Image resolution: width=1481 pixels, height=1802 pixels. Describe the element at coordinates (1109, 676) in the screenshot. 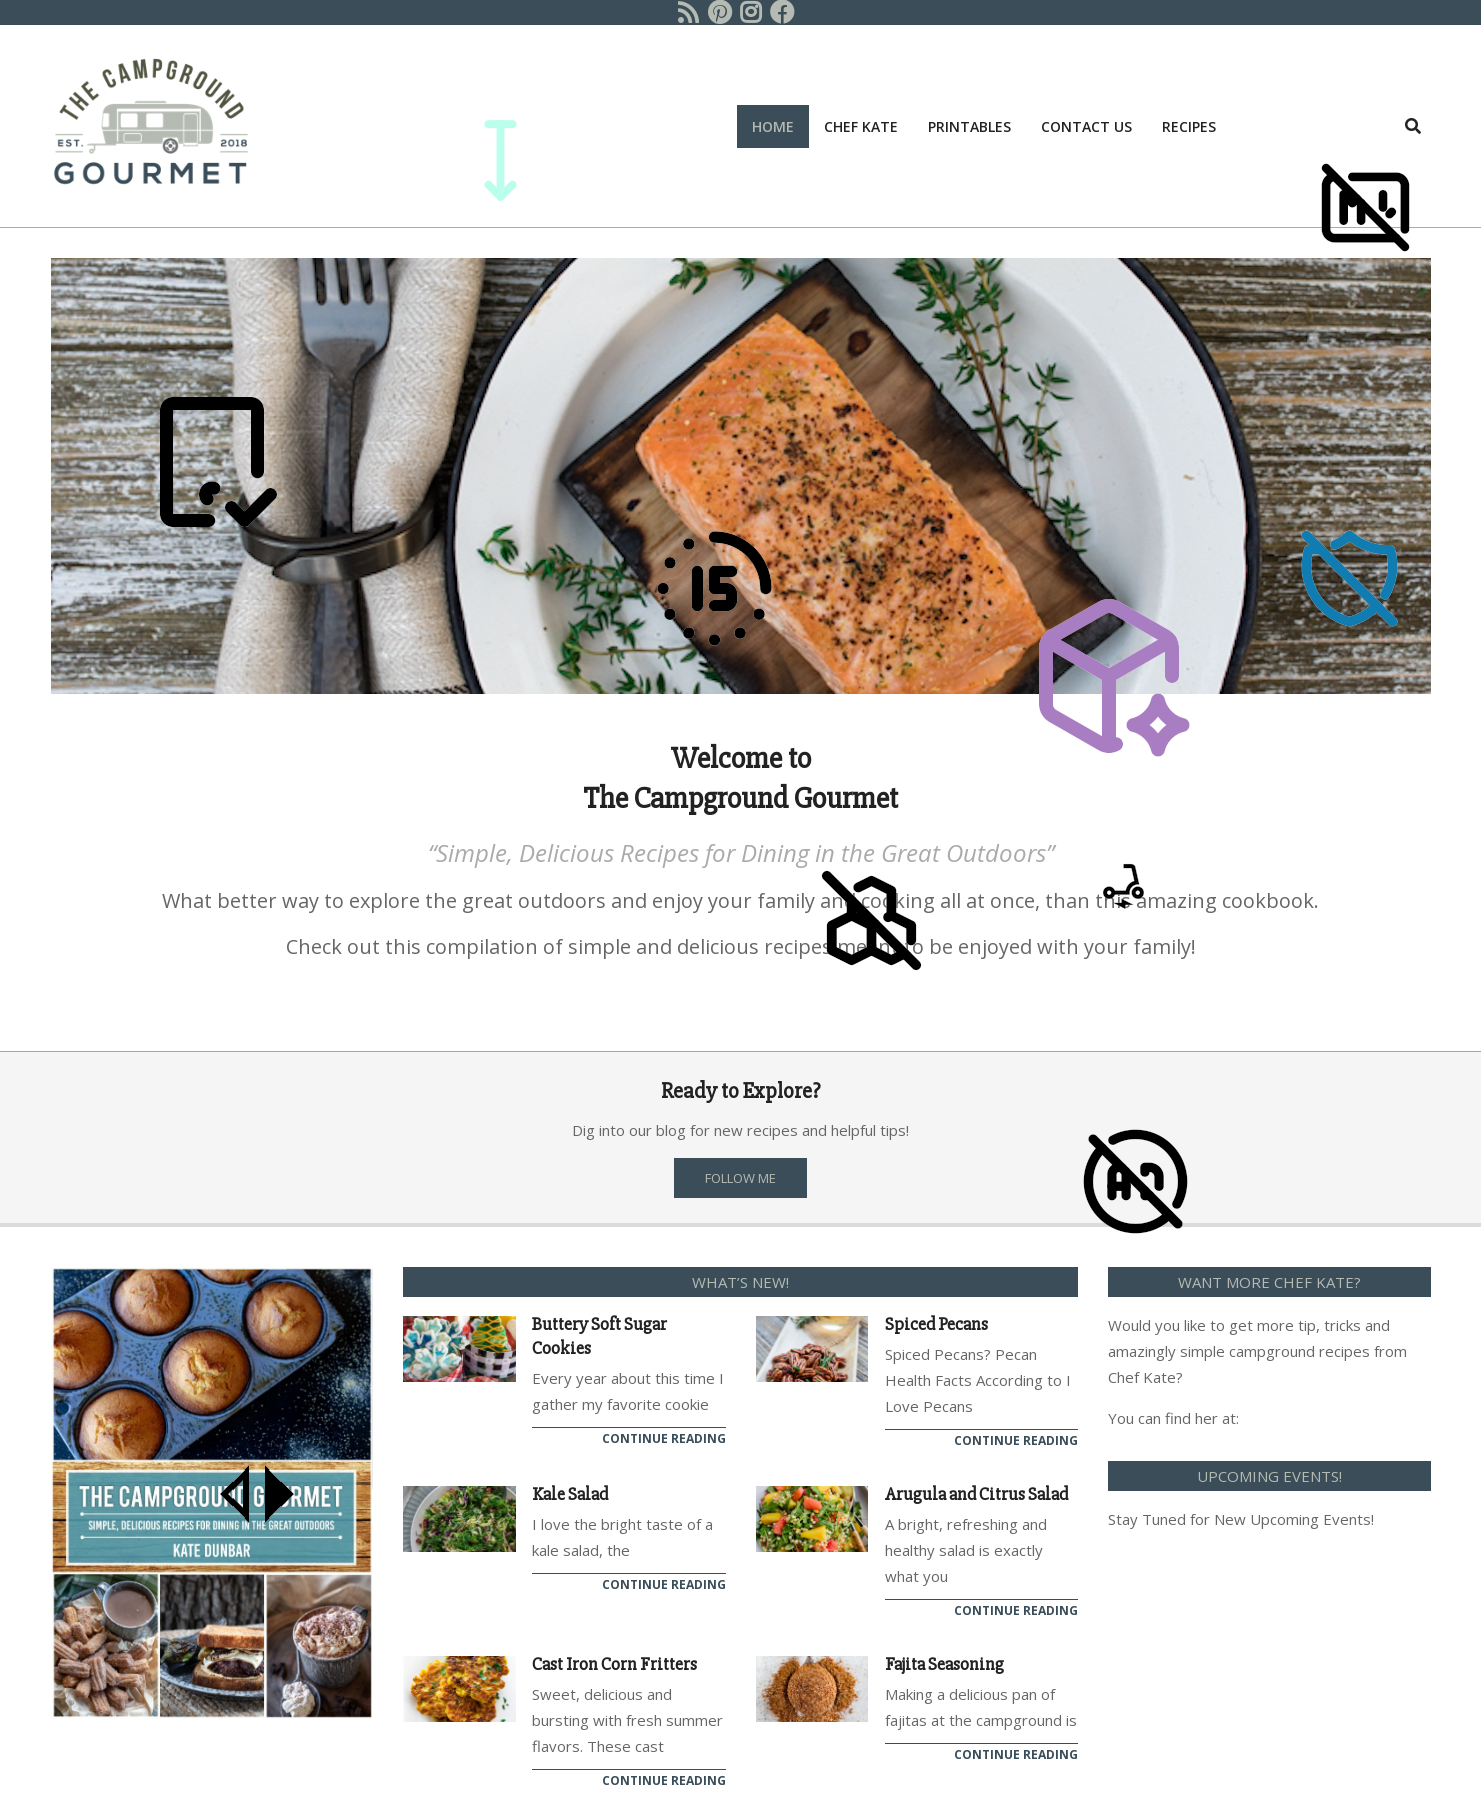

I see `generate 3D model with AI` at that location.